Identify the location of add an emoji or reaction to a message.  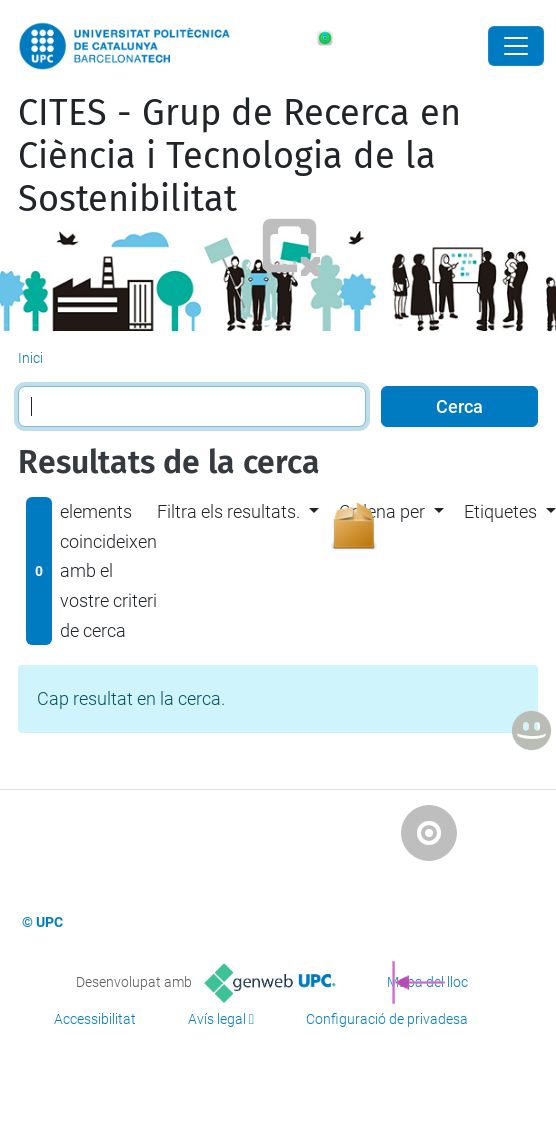
(531, 730).